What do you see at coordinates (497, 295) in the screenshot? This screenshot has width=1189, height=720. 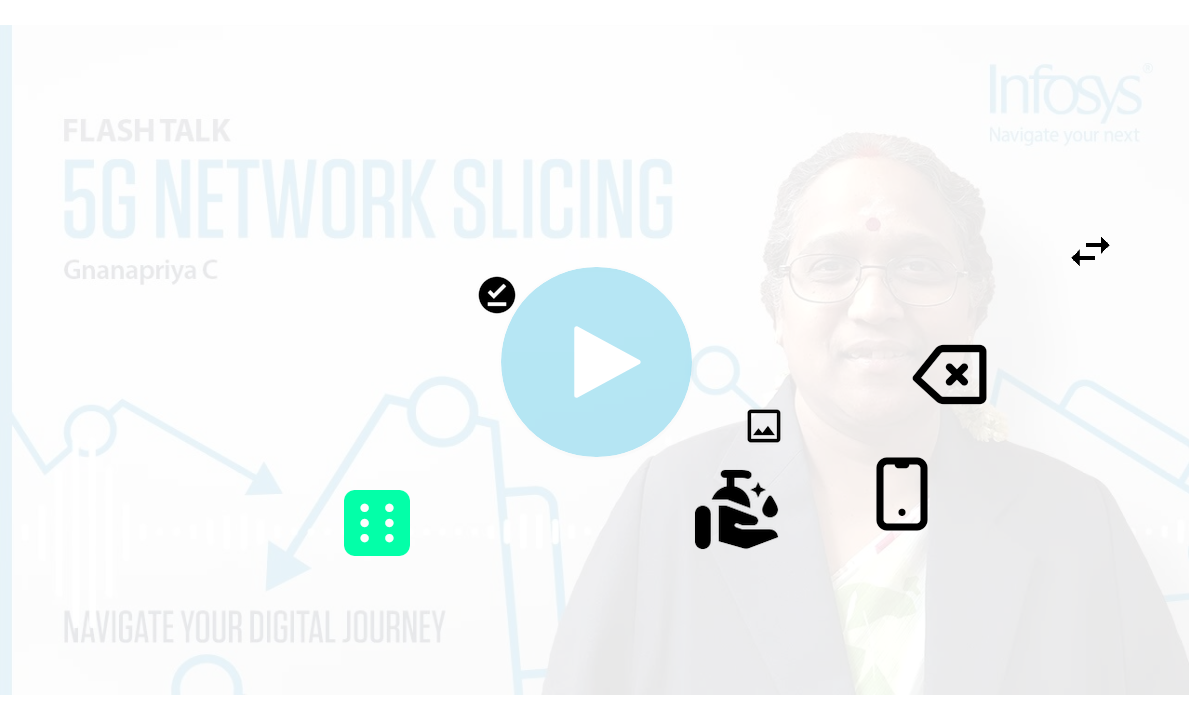 I see `indicates content is available offline` at bounding box center [497, 295].